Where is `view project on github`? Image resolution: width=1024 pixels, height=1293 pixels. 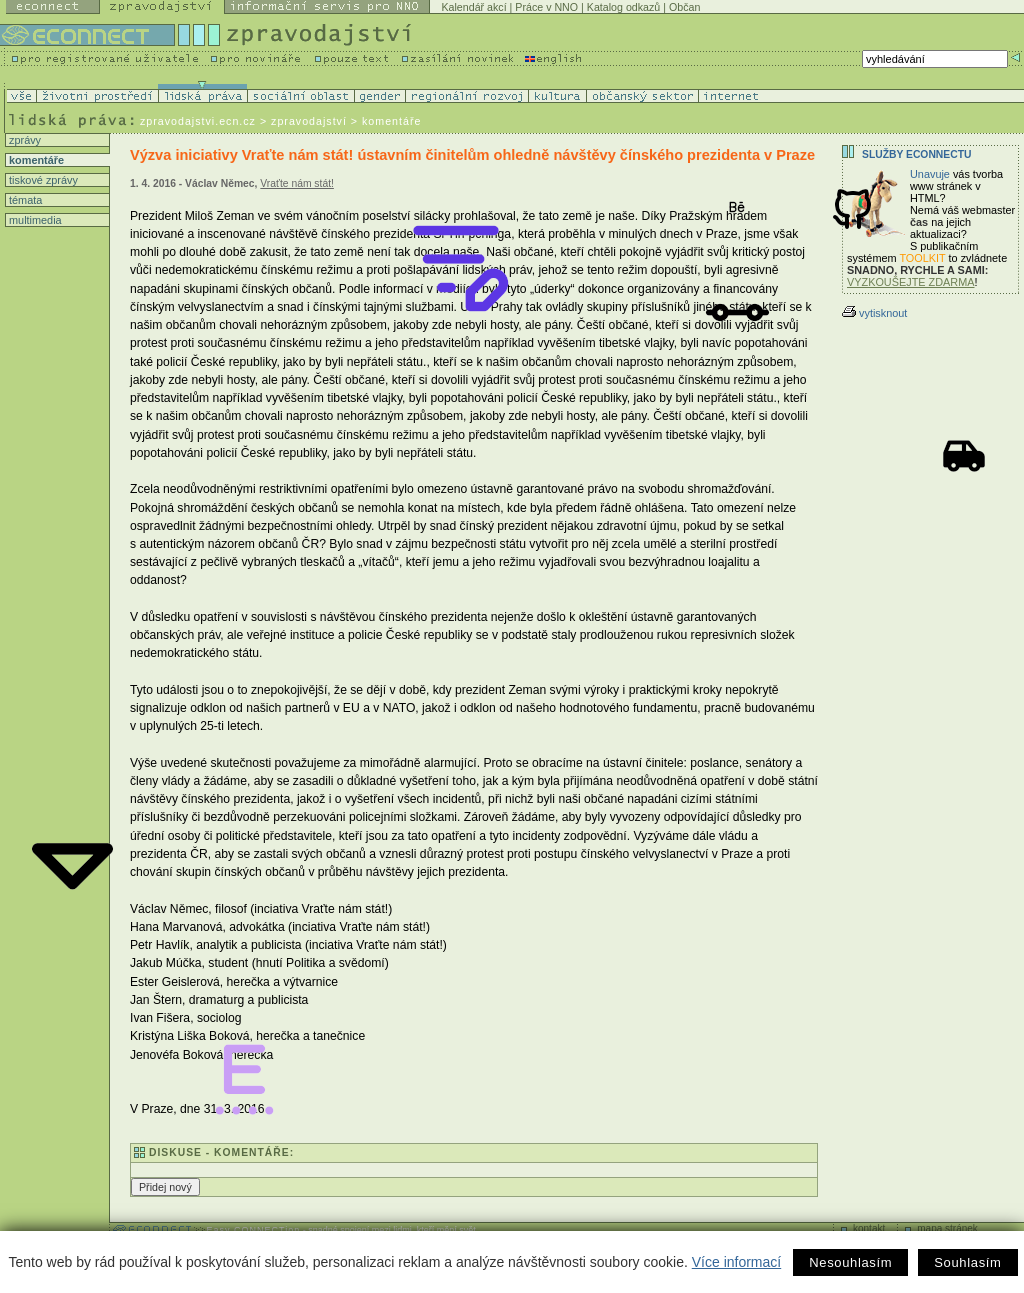
view project on github is located at coordinates (853, 209).